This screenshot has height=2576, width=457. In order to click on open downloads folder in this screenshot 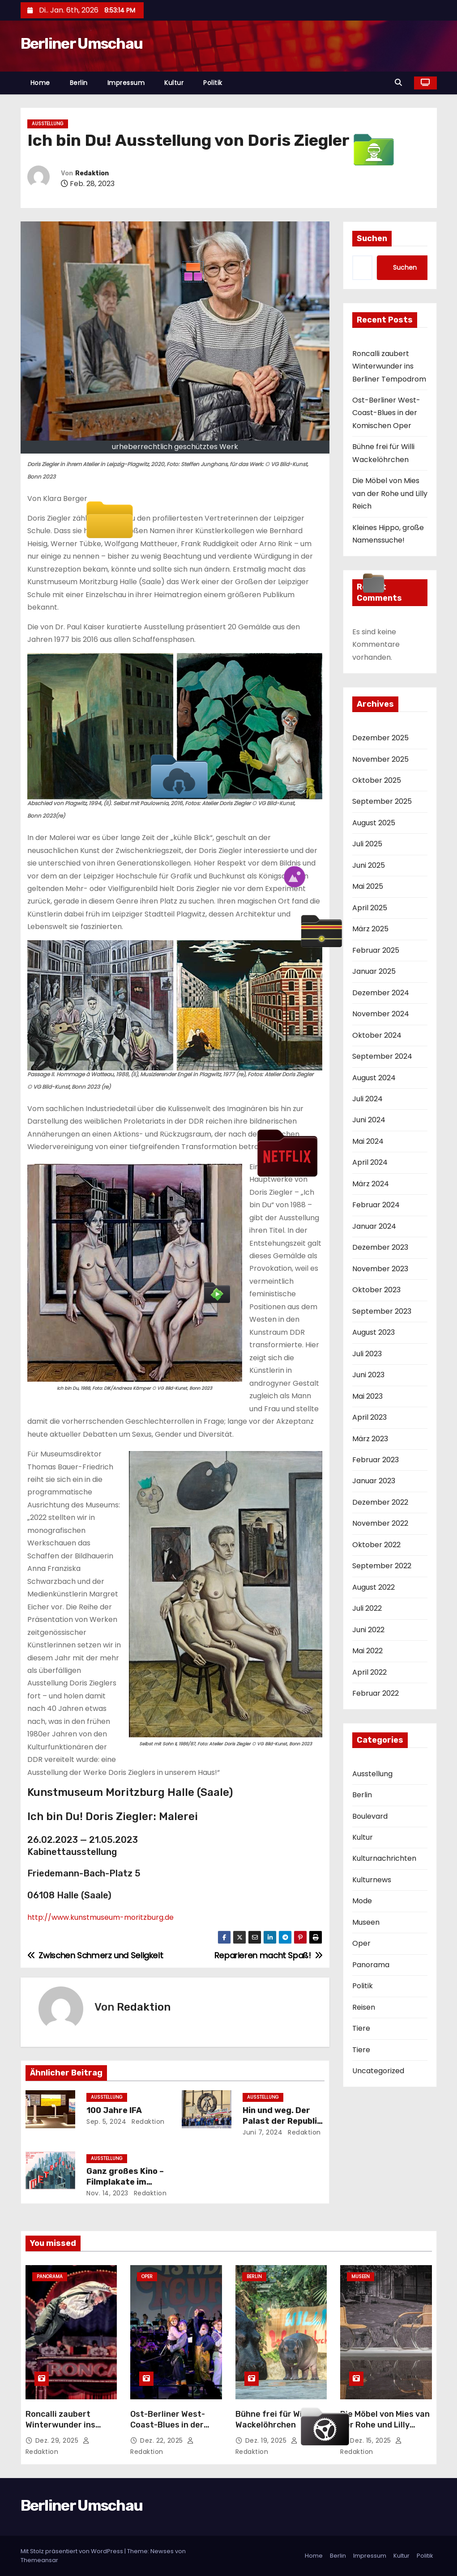, I will do `click(179, 778)`.